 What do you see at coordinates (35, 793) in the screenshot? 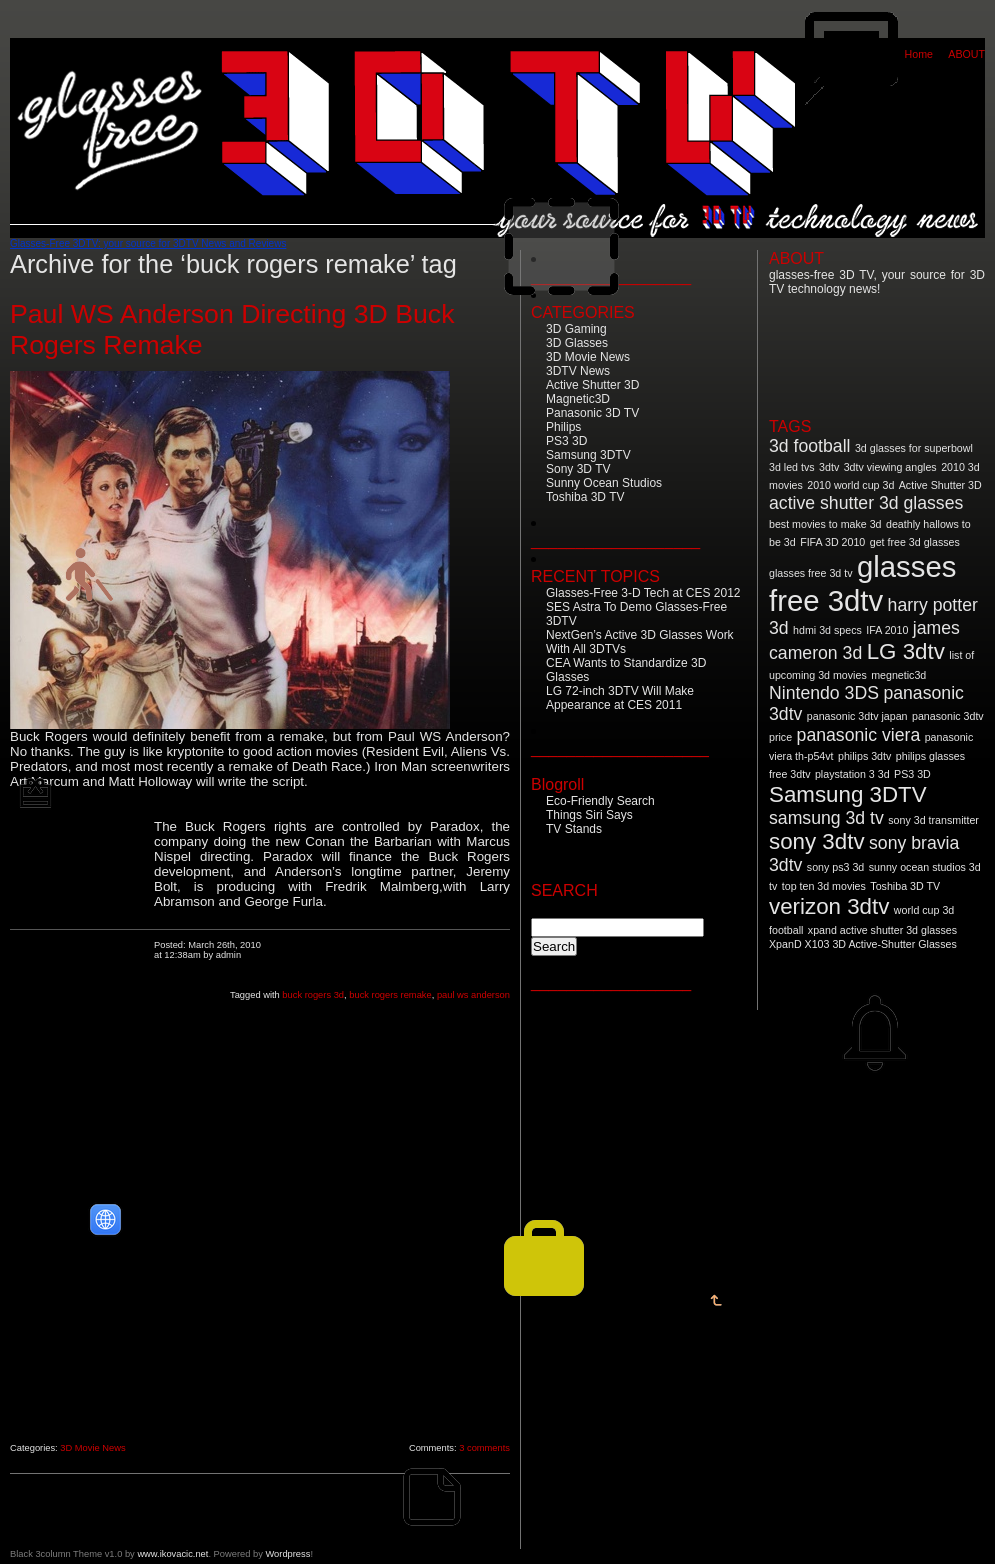
I see `view or redeem a gift card` at bounding box center [35, 793].